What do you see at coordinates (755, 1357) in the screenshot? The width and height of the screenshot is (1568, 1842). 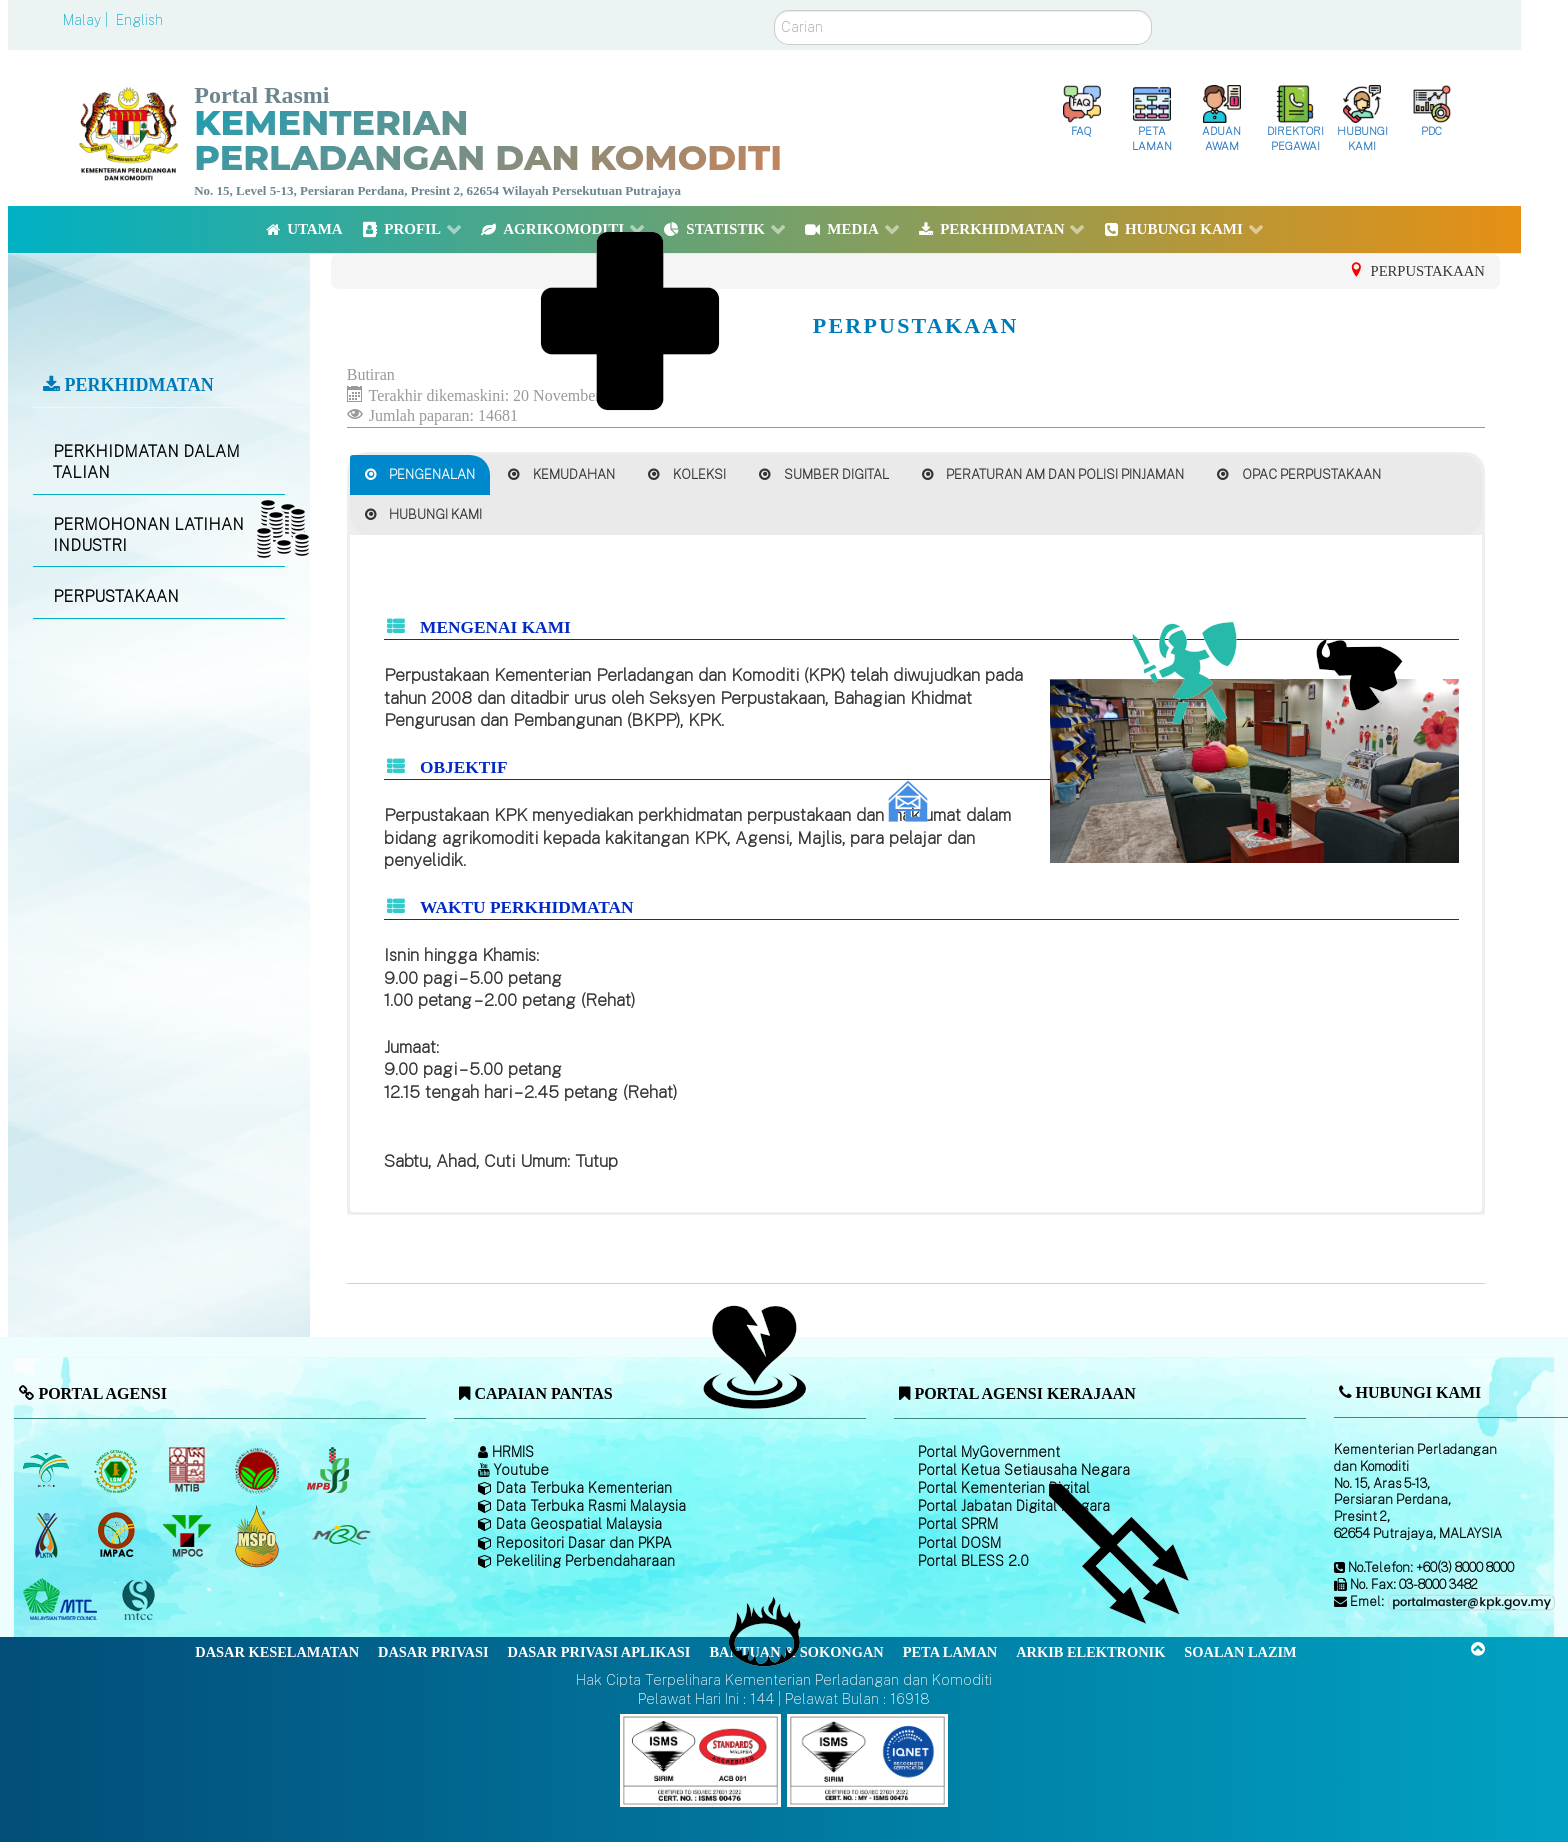 I see `indicates a heartbreak or relationship-ending zone in a game` at bounding box center [755, 1357].